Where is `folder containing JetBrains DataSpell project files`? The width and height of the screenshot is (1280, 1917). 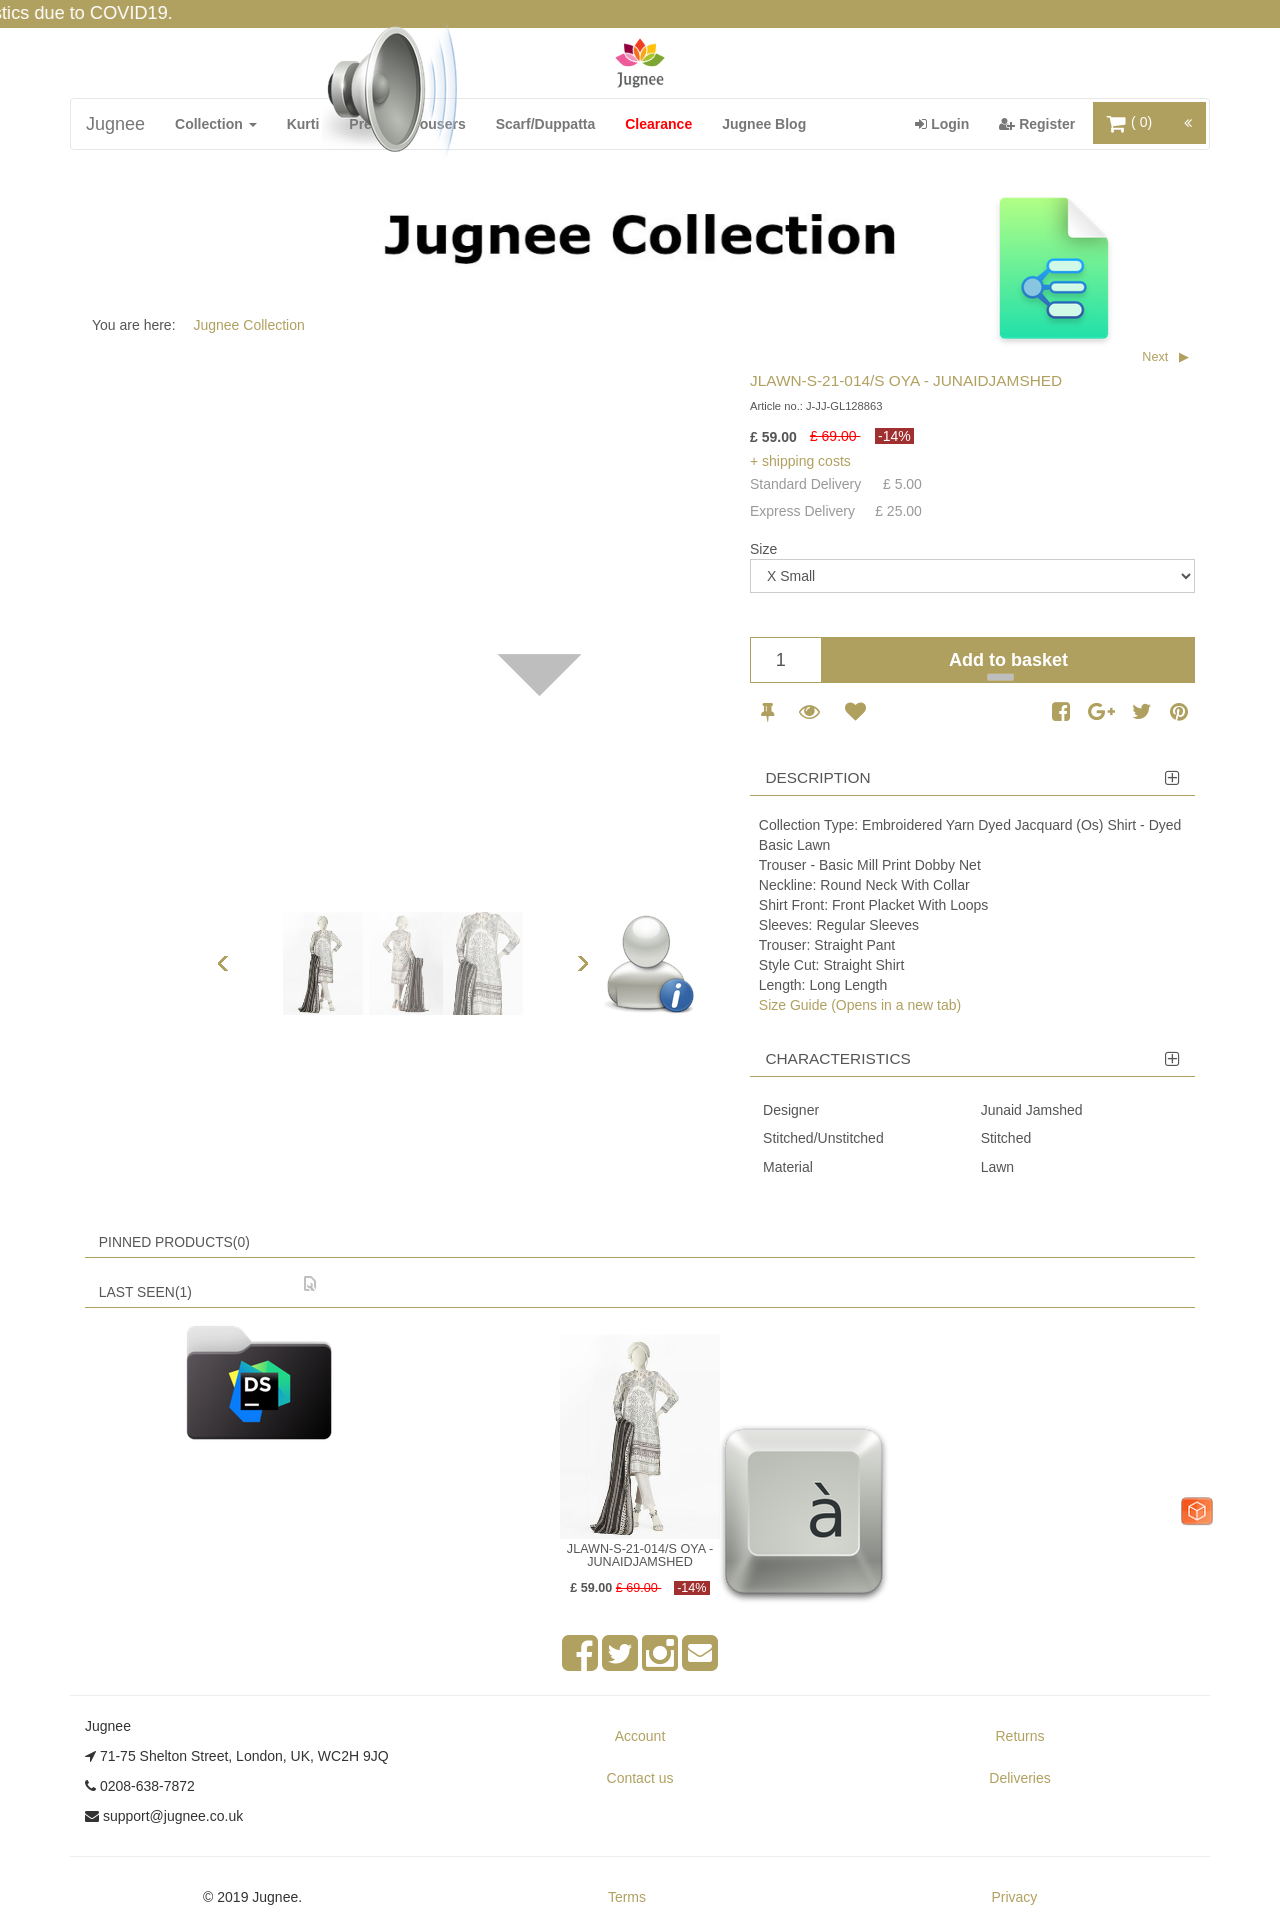 folder containing JetBrains DataSpell project files is located at coordinates (258, 1386).